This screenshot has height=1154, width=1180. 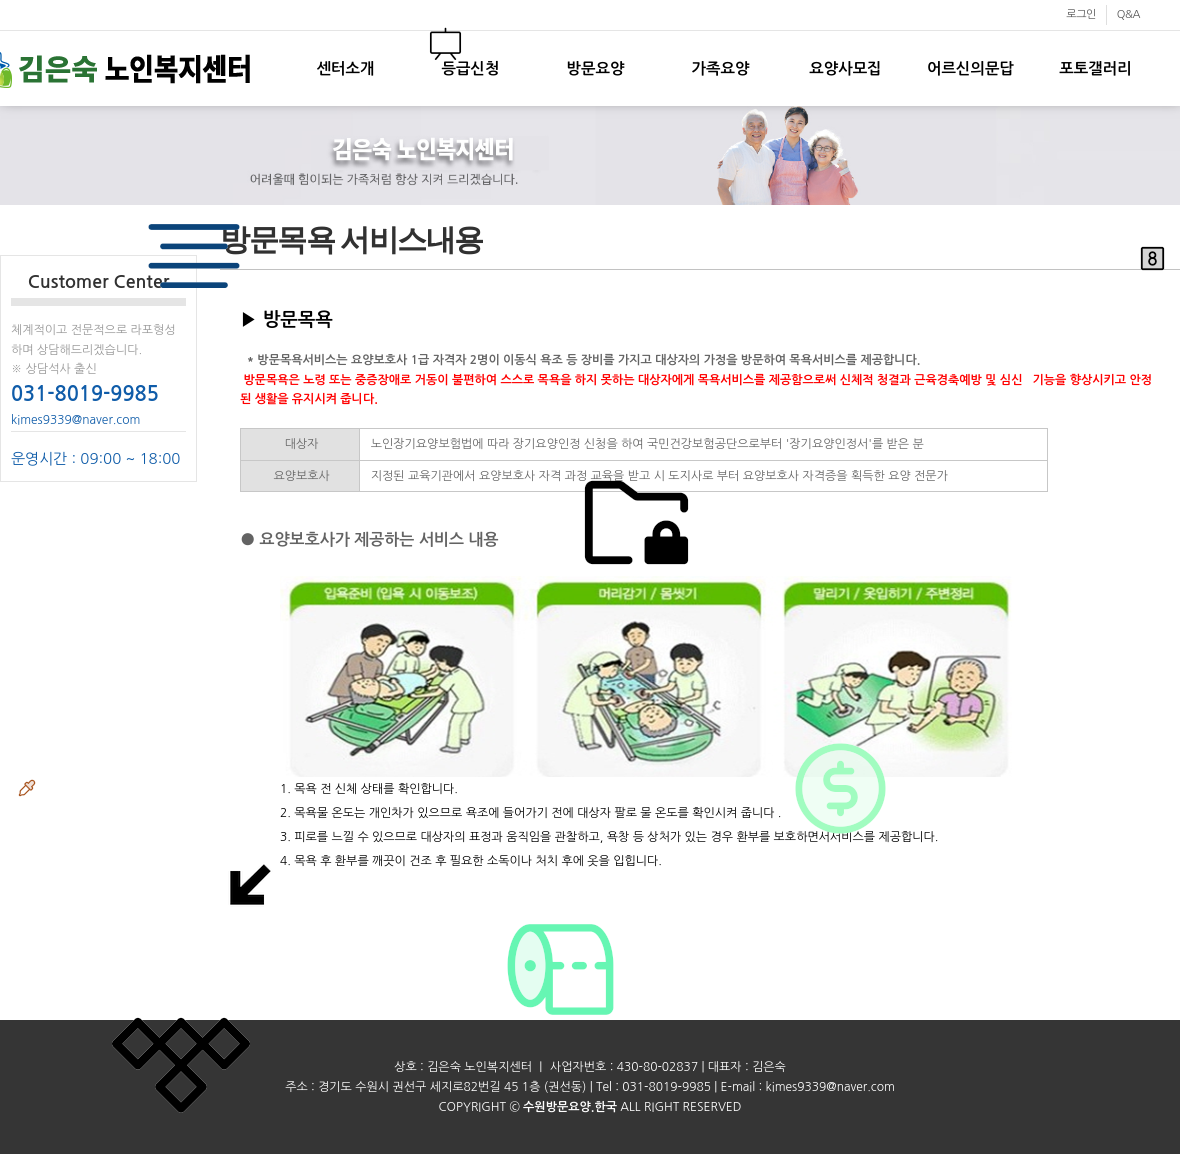 What do you see at coordinates (445, 44) in the screenshot?
I see `start or view a presentation` at bounding box center [445, 44].